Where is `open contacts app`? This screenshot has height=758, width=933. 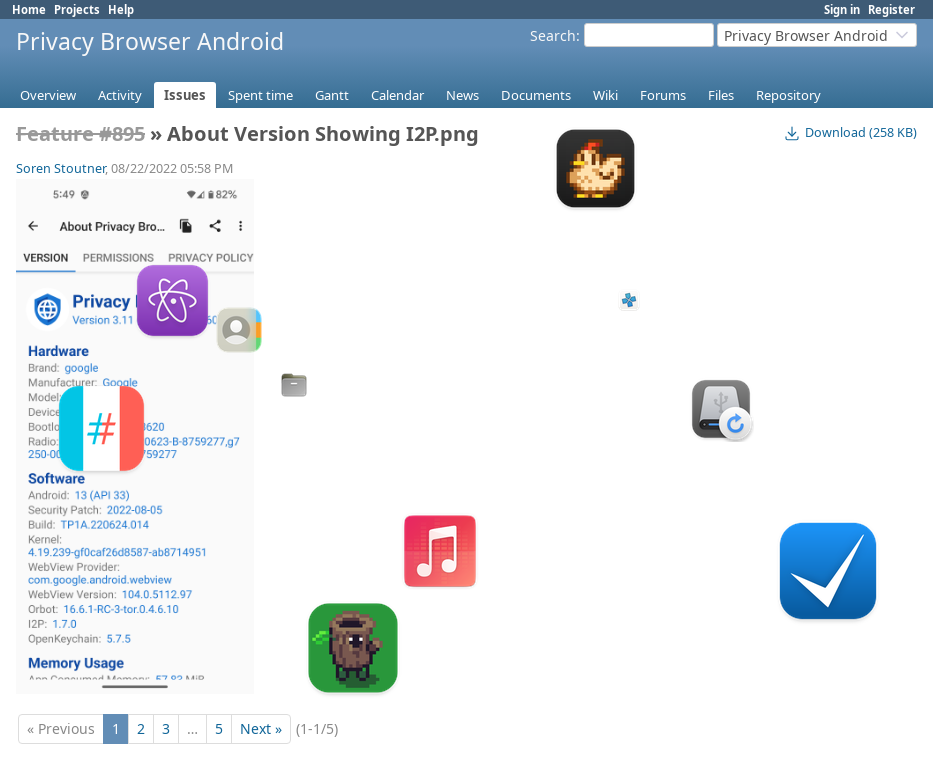
open contacts app is located at coordinates (239, 330).